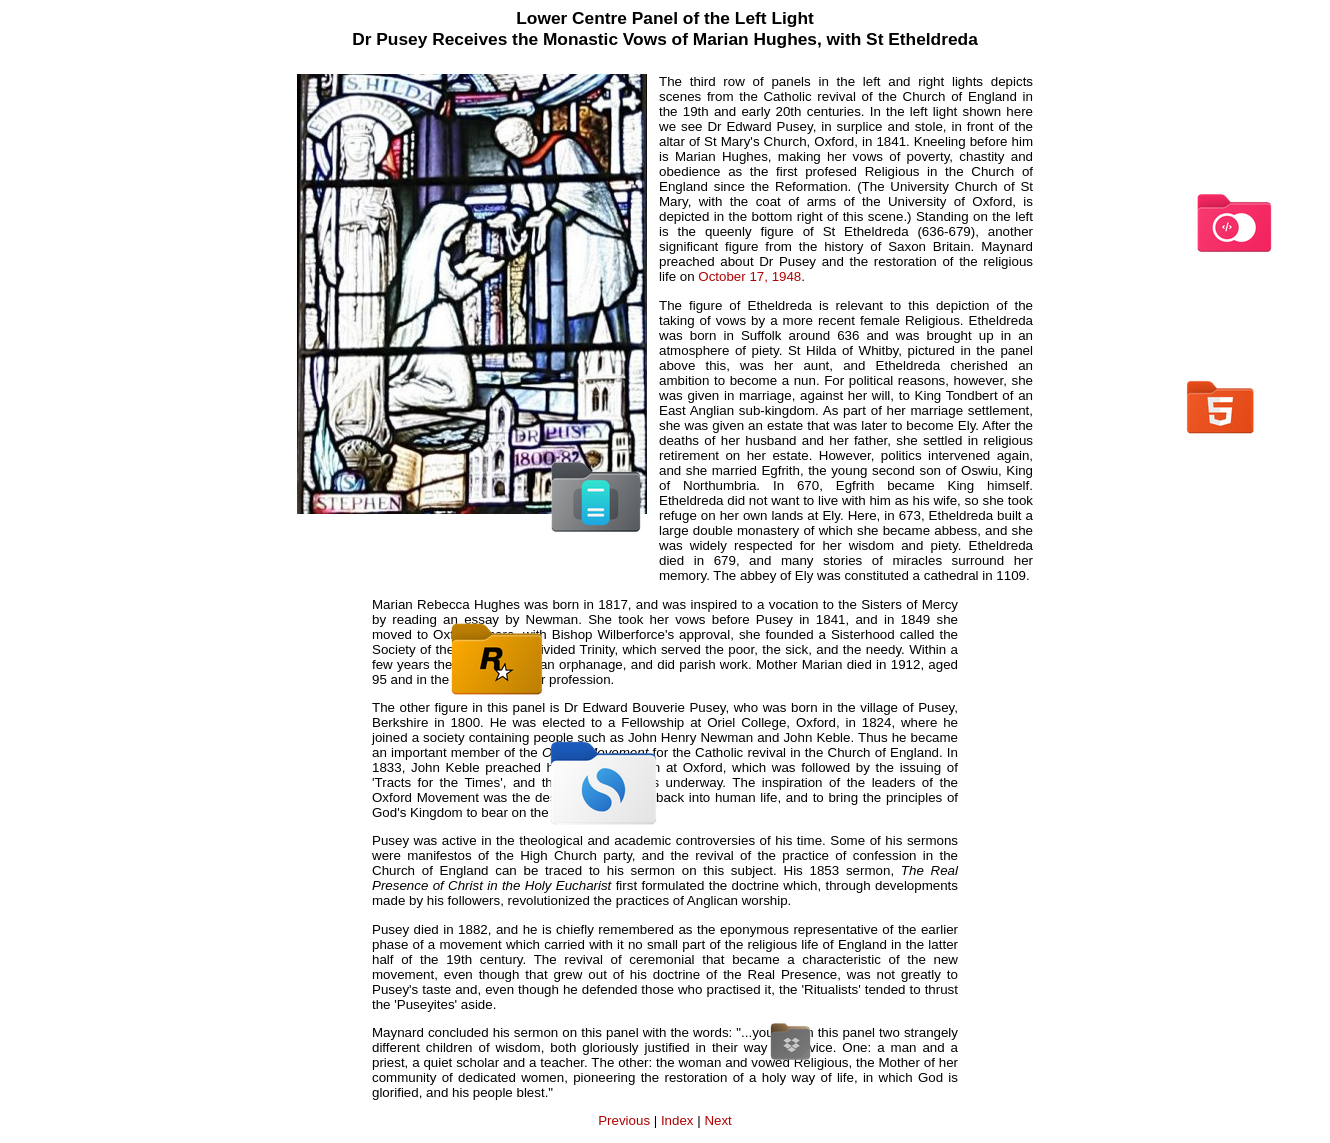  What do you see at coordinates (790, 1041) in the screenshot?
I see `open your dropbox synced folder` at bounding box center [790, 1041].